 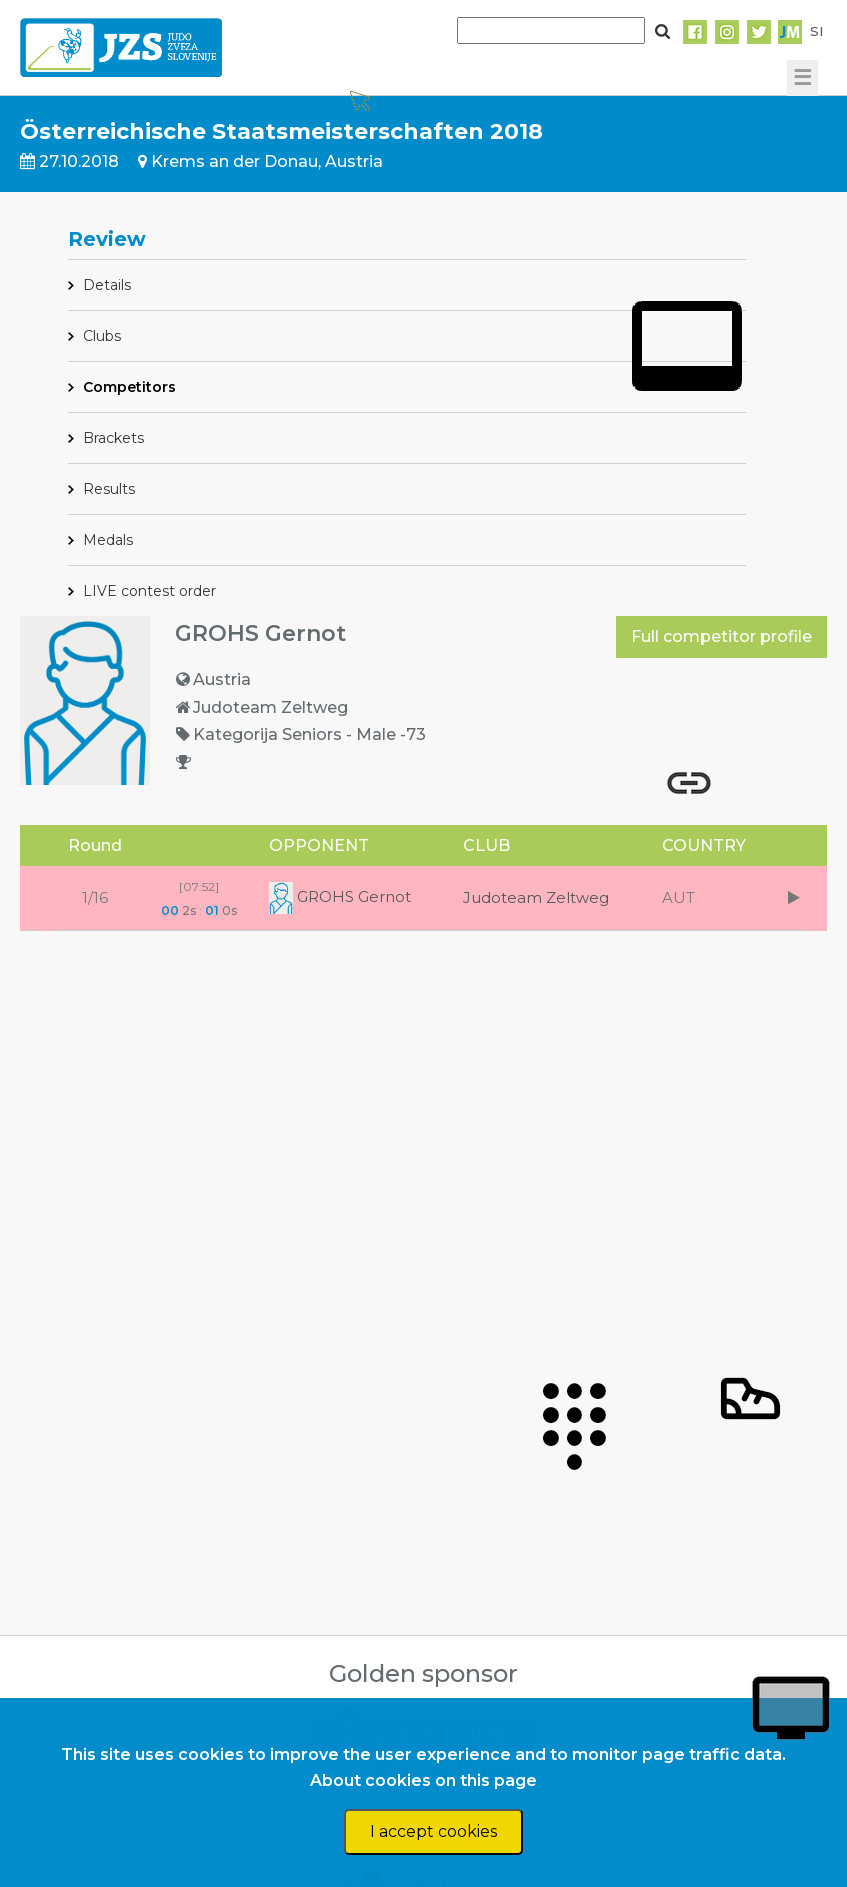 What do you see at coordinates (791, 1708) in the screenshot?
I see `access personal video content` at bounding box center [791, 1708].